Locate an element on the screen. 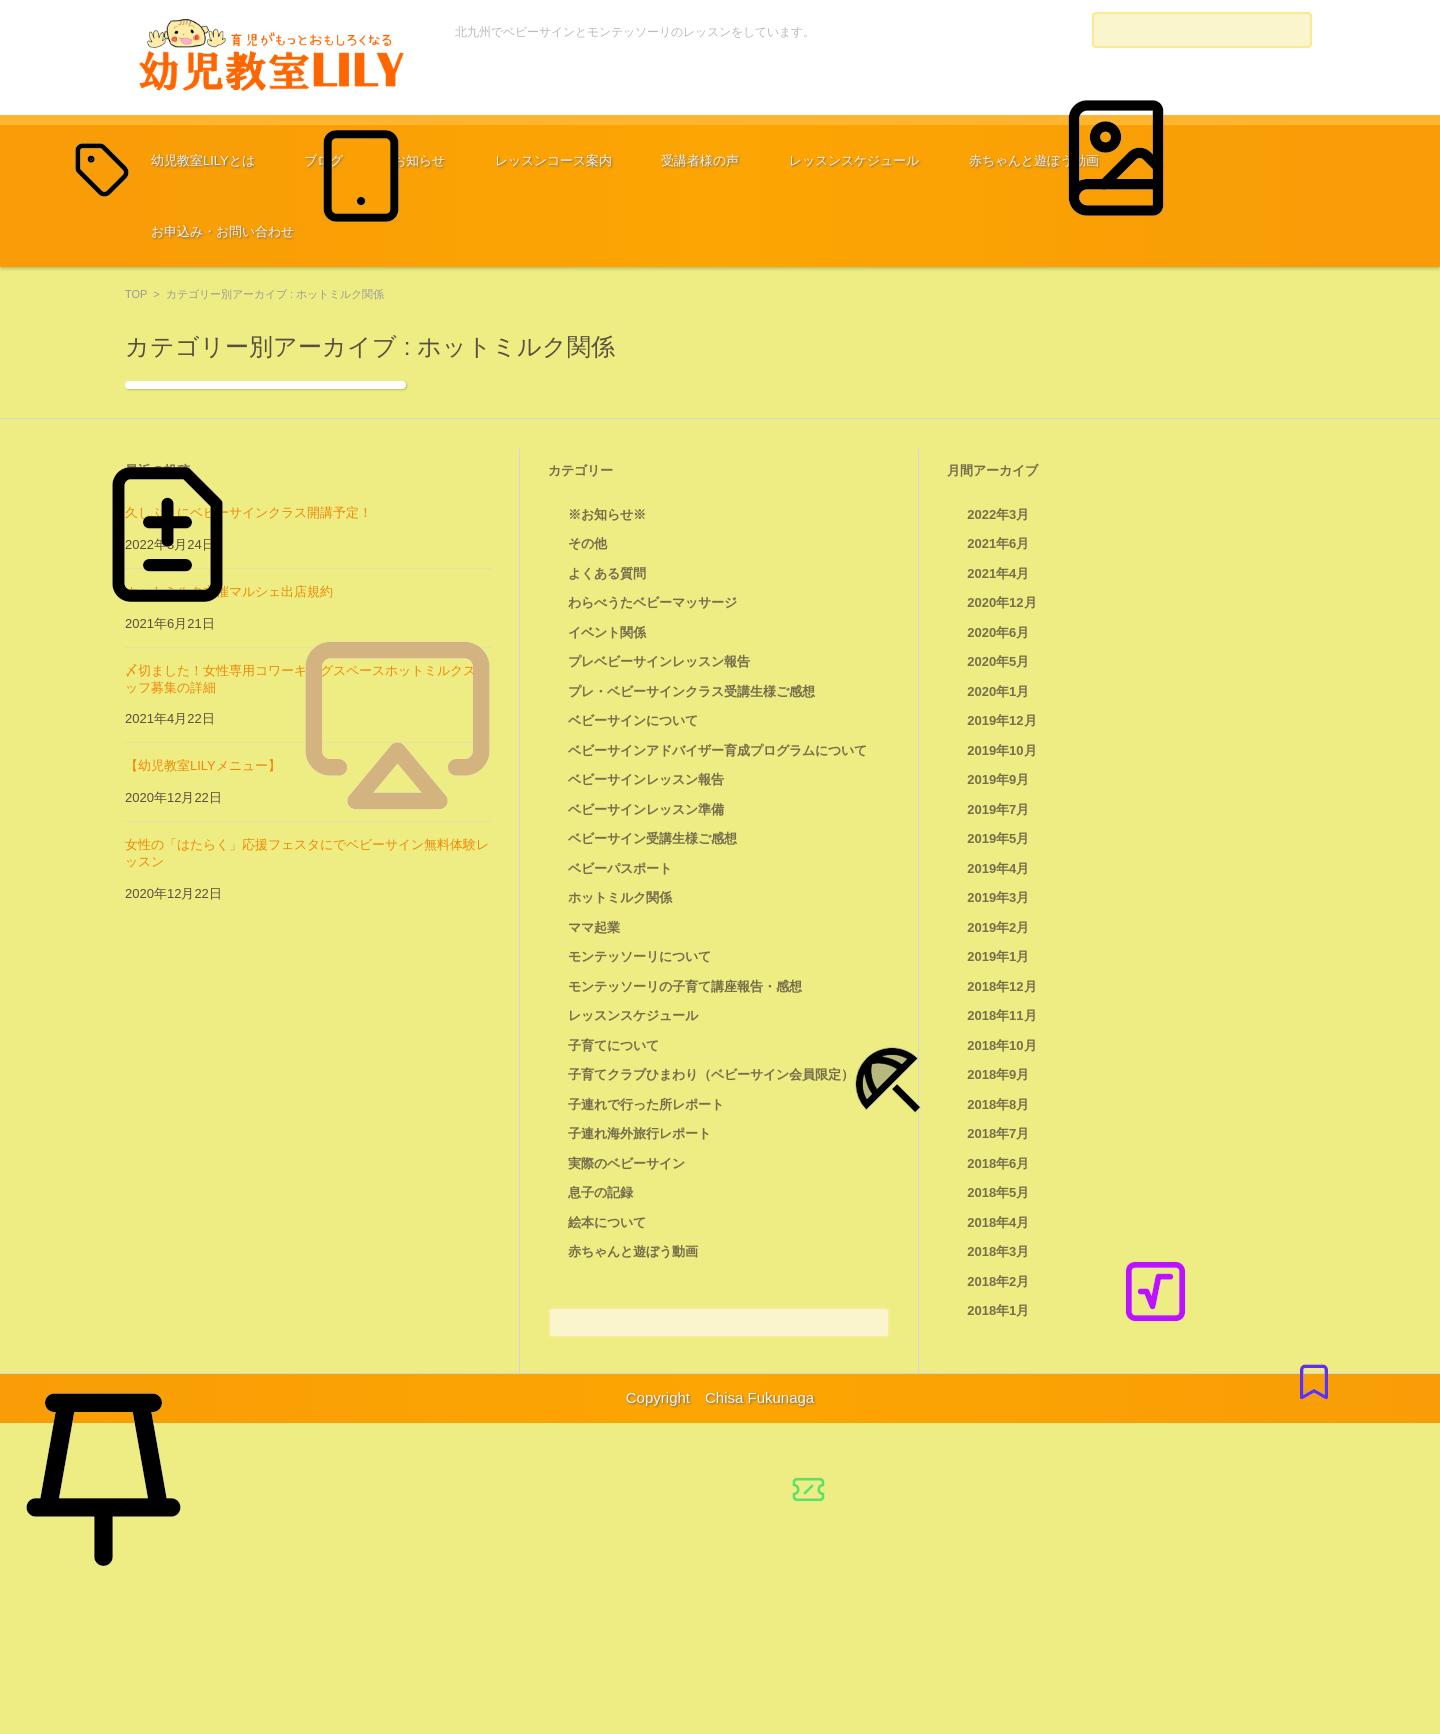 The height and width of the screenshot is (1734, 1440). view photo album or image gallery is located at coordinates (1116, 158).